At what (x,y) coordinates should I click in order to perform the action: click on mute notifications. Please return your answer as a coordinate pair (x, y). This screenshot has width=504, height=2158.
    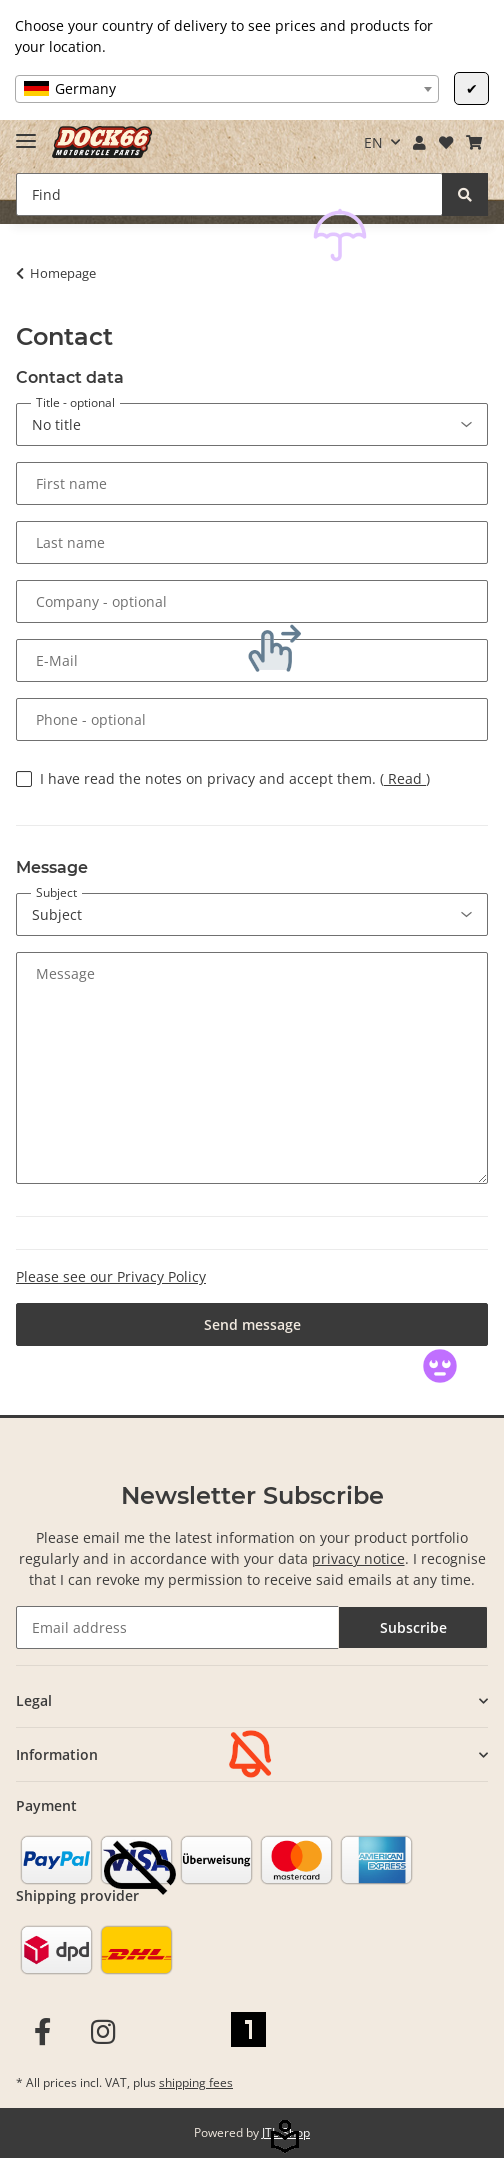
    Looking at the image, I should click on (251, 1754).